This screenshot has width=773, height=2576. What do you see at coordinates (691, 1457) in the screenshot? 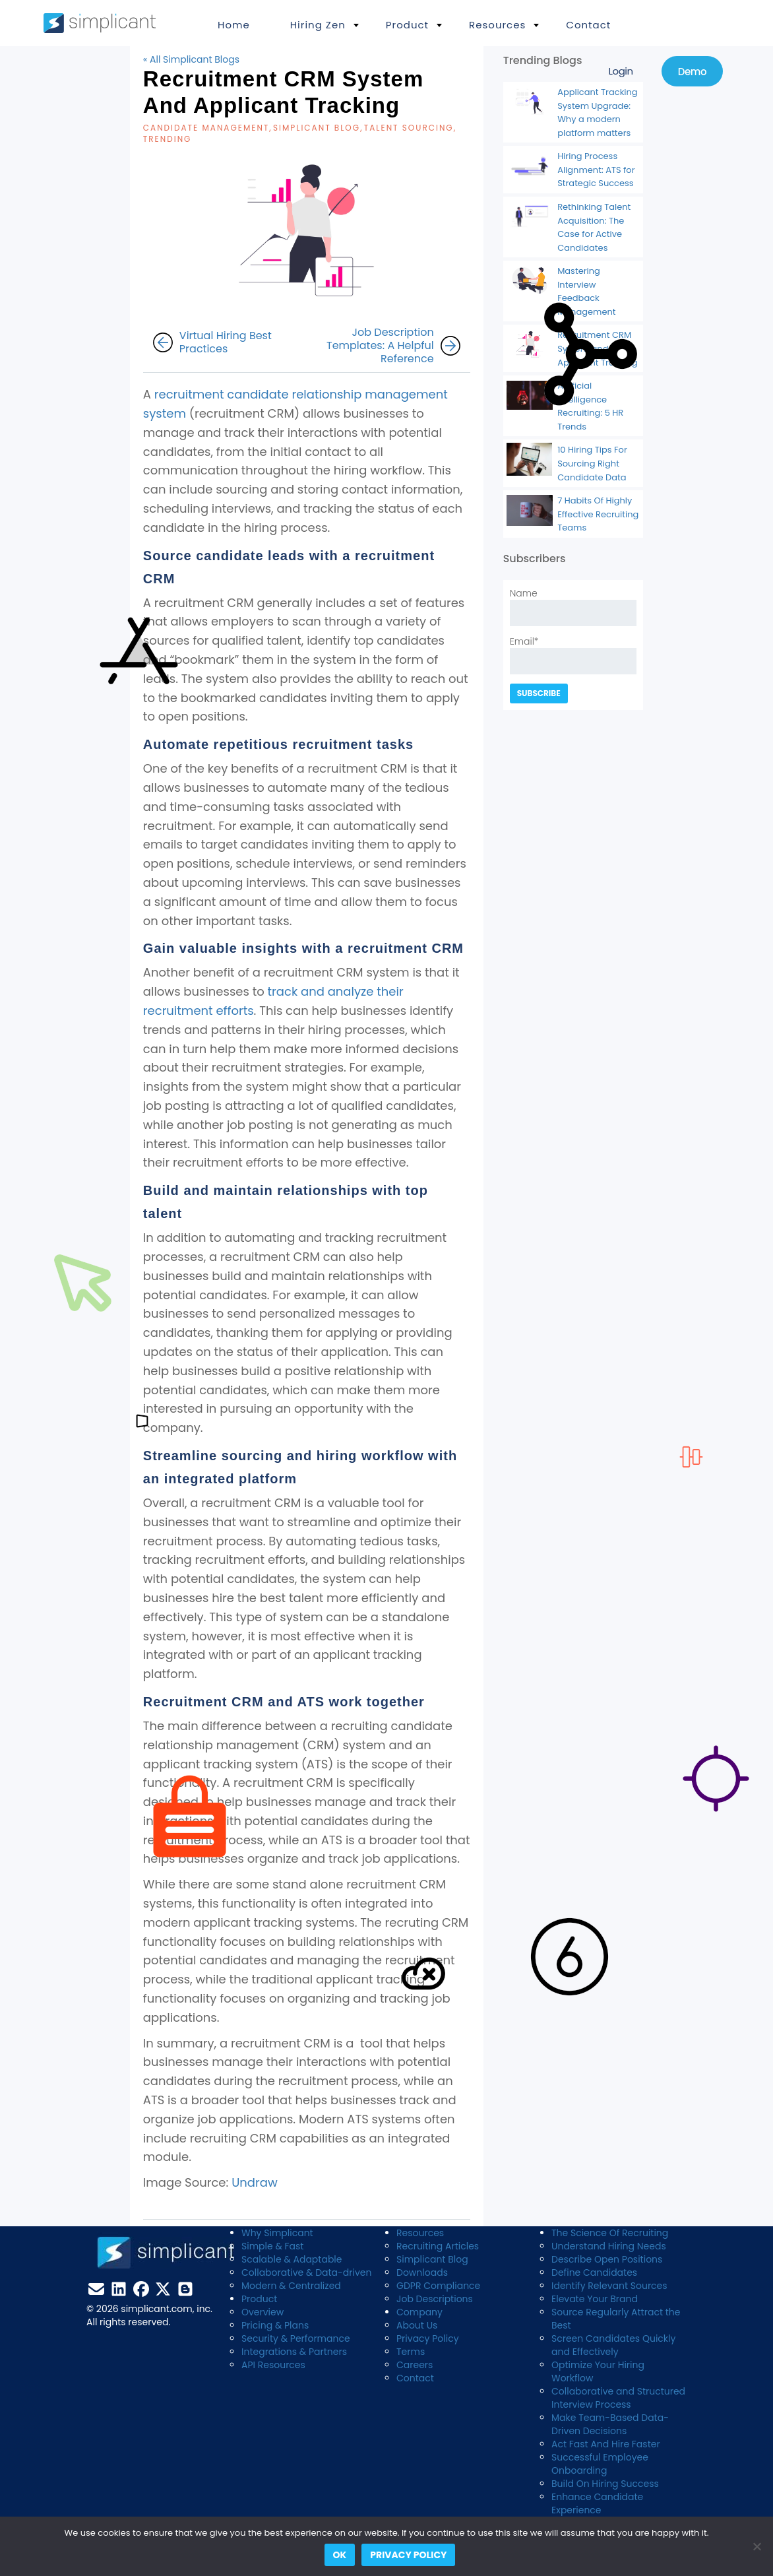
I see `align selected objects to vertical center` at bounding box center [691, 1457].